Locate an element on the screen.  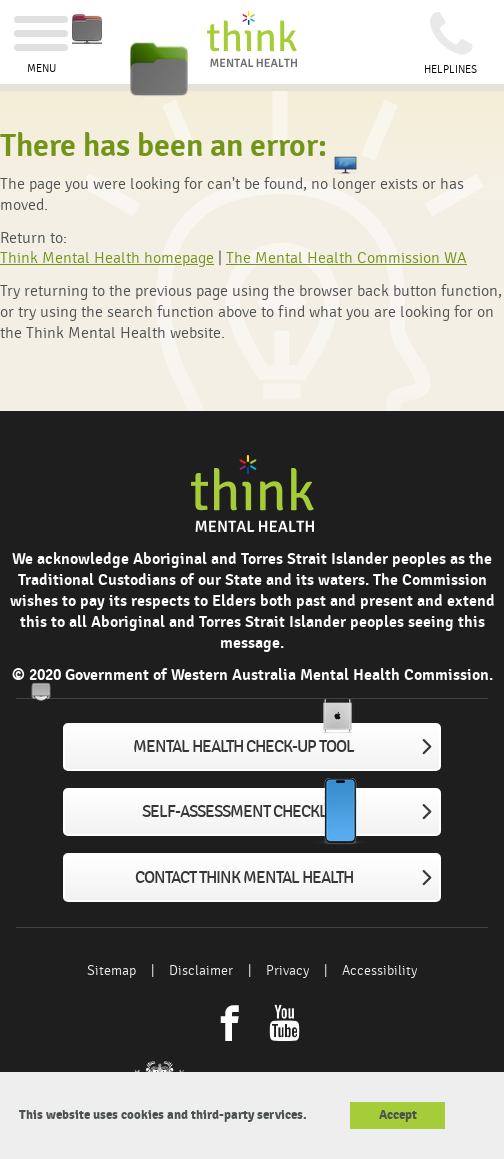
access optical drive or disc reader is located at coordinates (41, 691).